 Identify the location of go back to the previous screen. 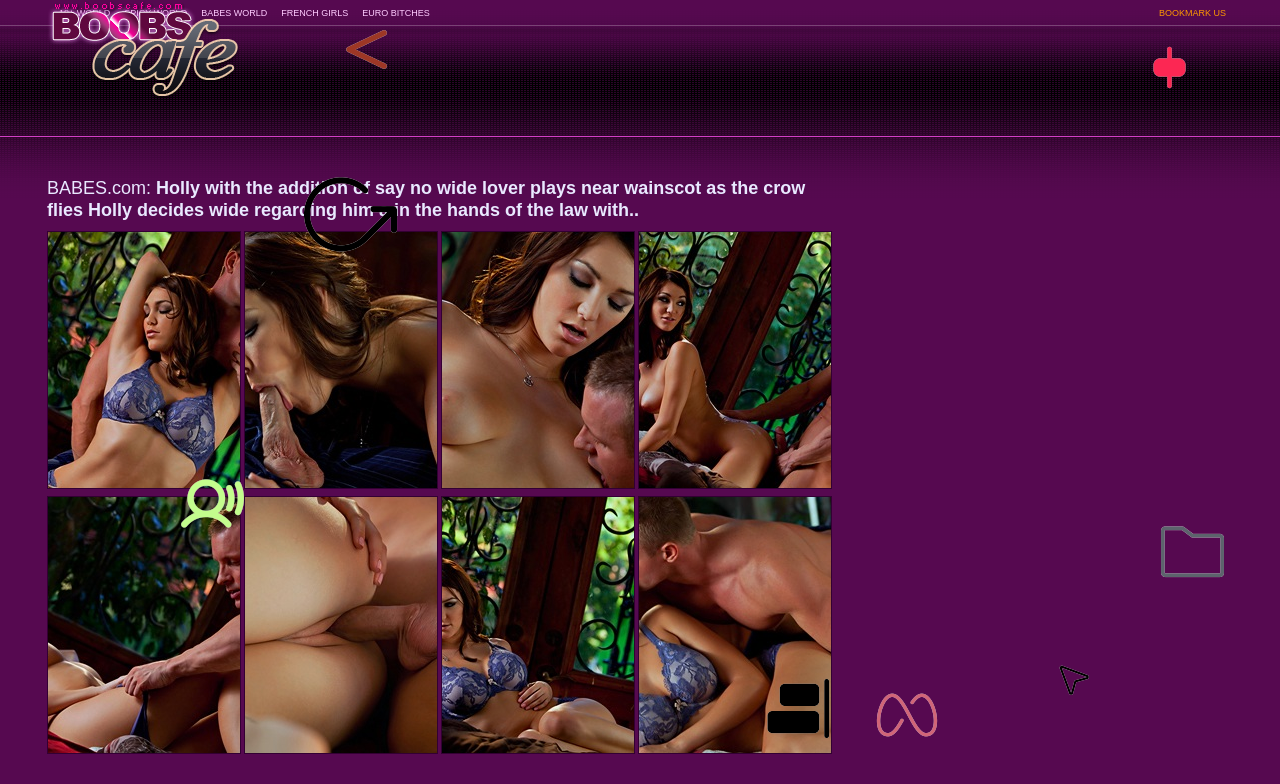
(367, 49).